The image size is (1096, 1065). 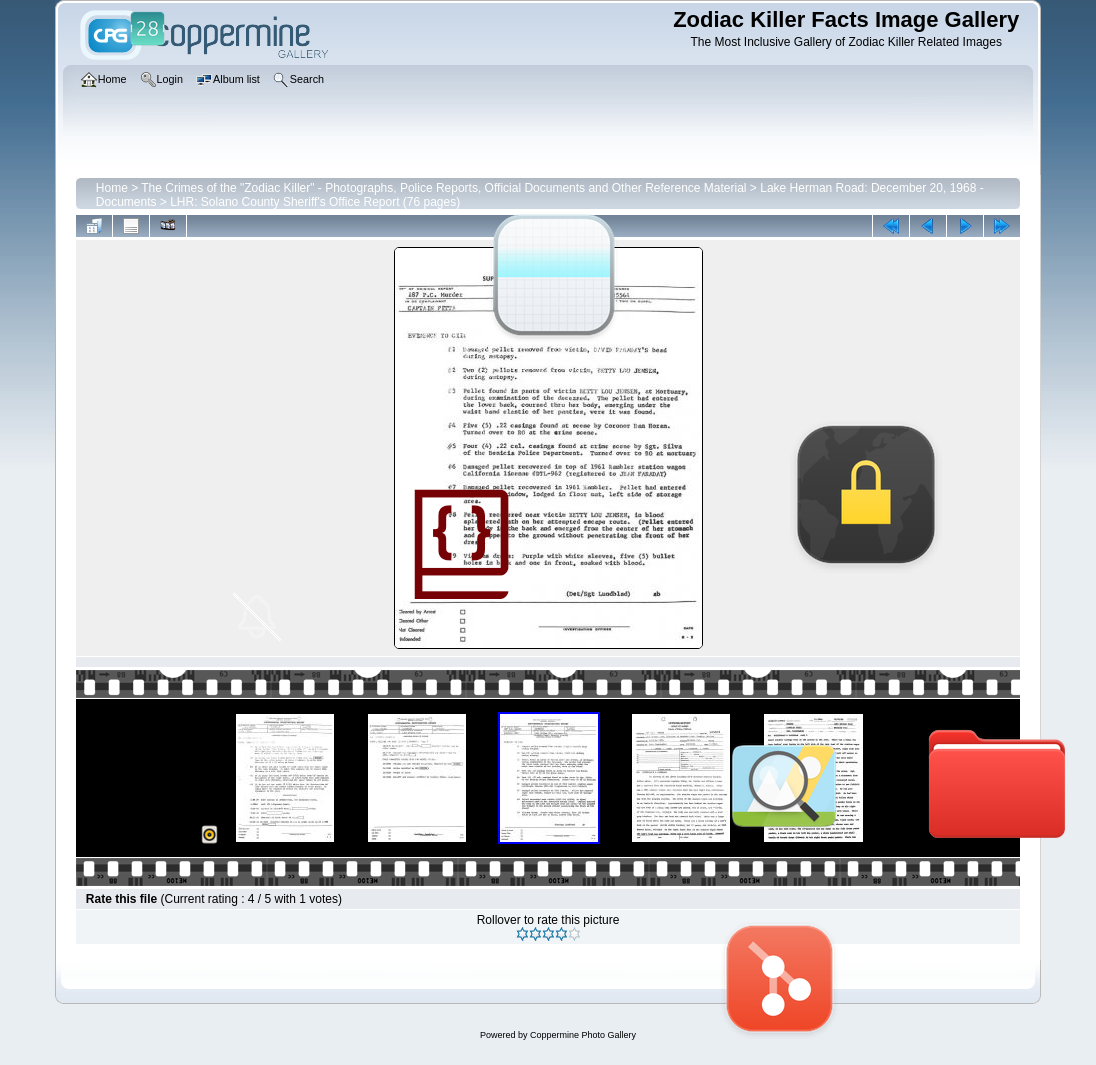 What do you see at coordinates (554, 275) in the screenshot?
I see `open document scanner app` at bounding box center [554, 275].